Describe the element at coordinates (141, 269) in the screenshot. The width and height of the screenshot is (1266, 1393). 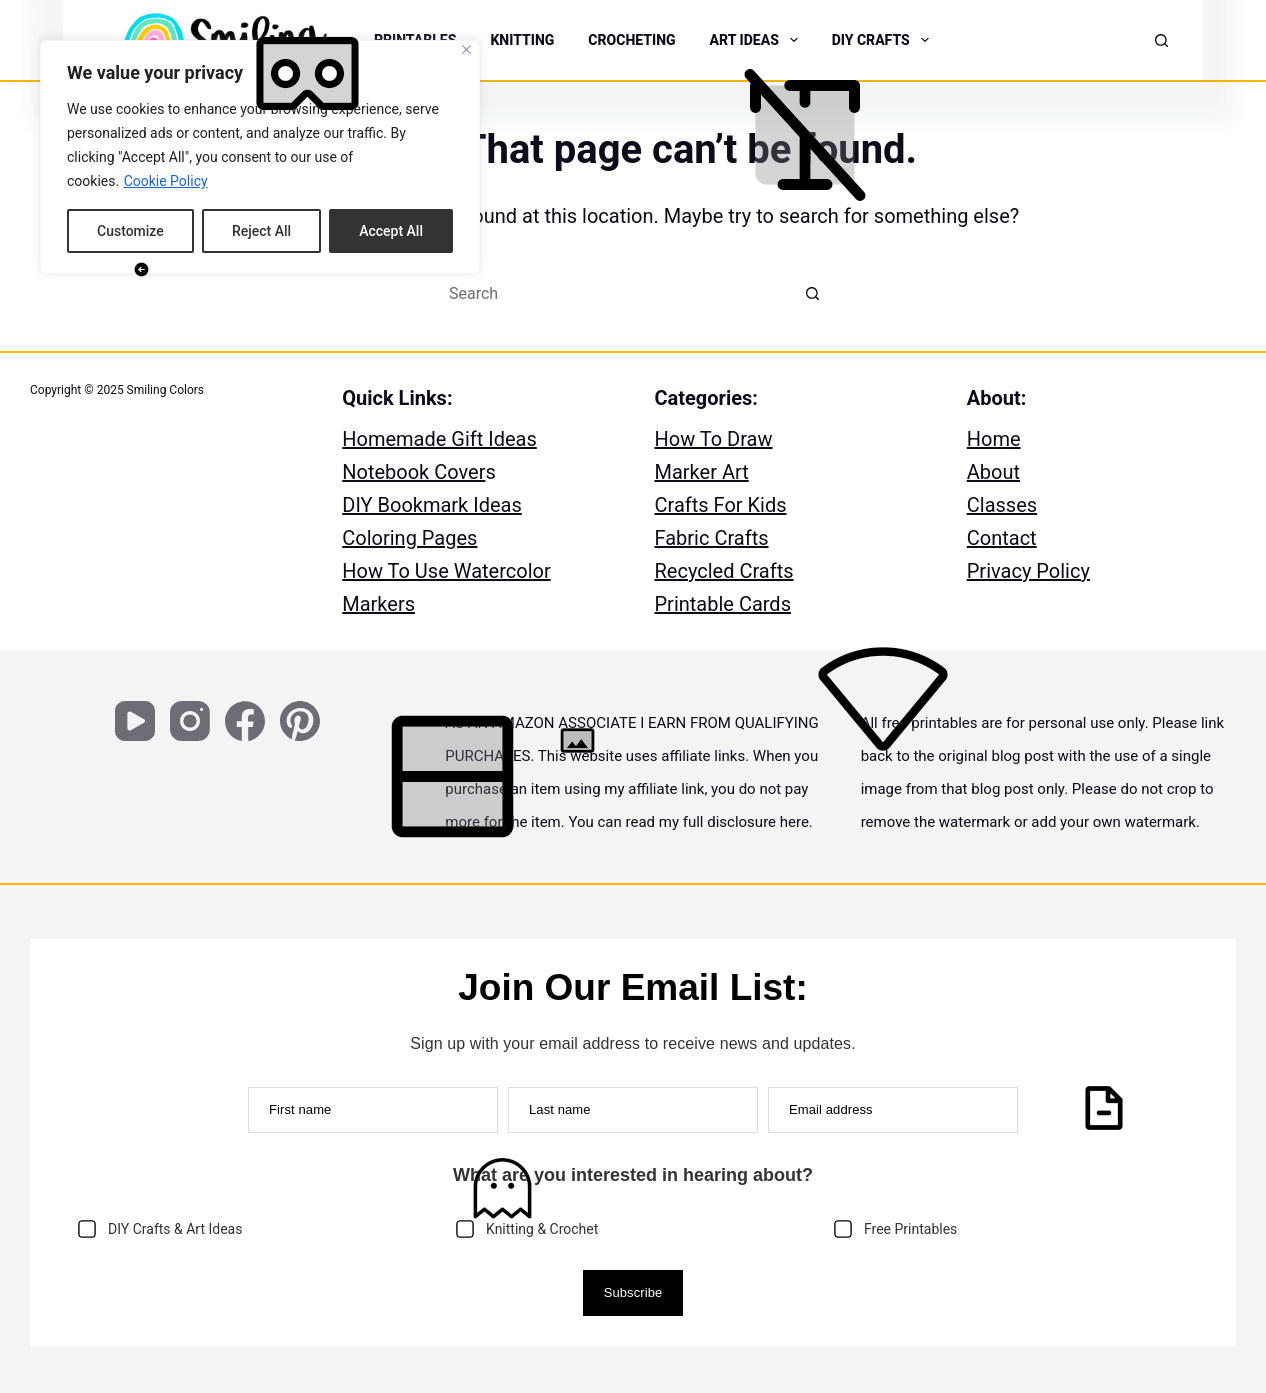
I see `go back to the previous screen` at that location.